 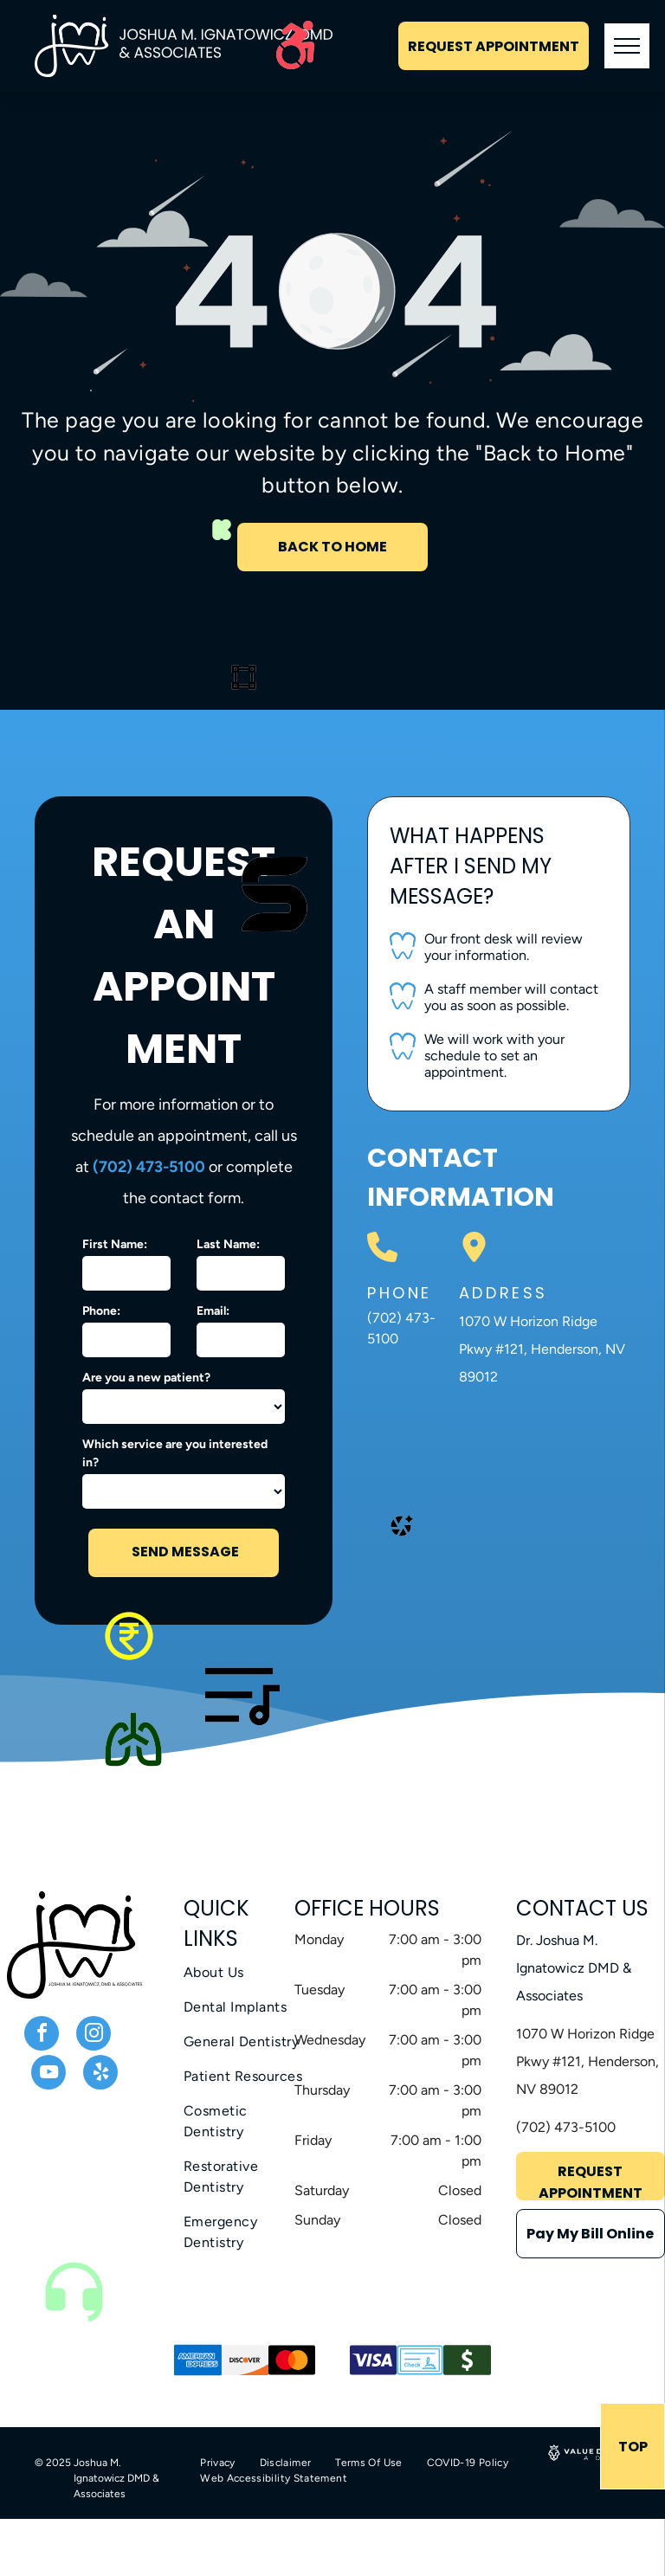 What do you see at coordinates (222, 530) in the screenshot?
I see `open Kickstarter app` at bounding box center [222, 530].